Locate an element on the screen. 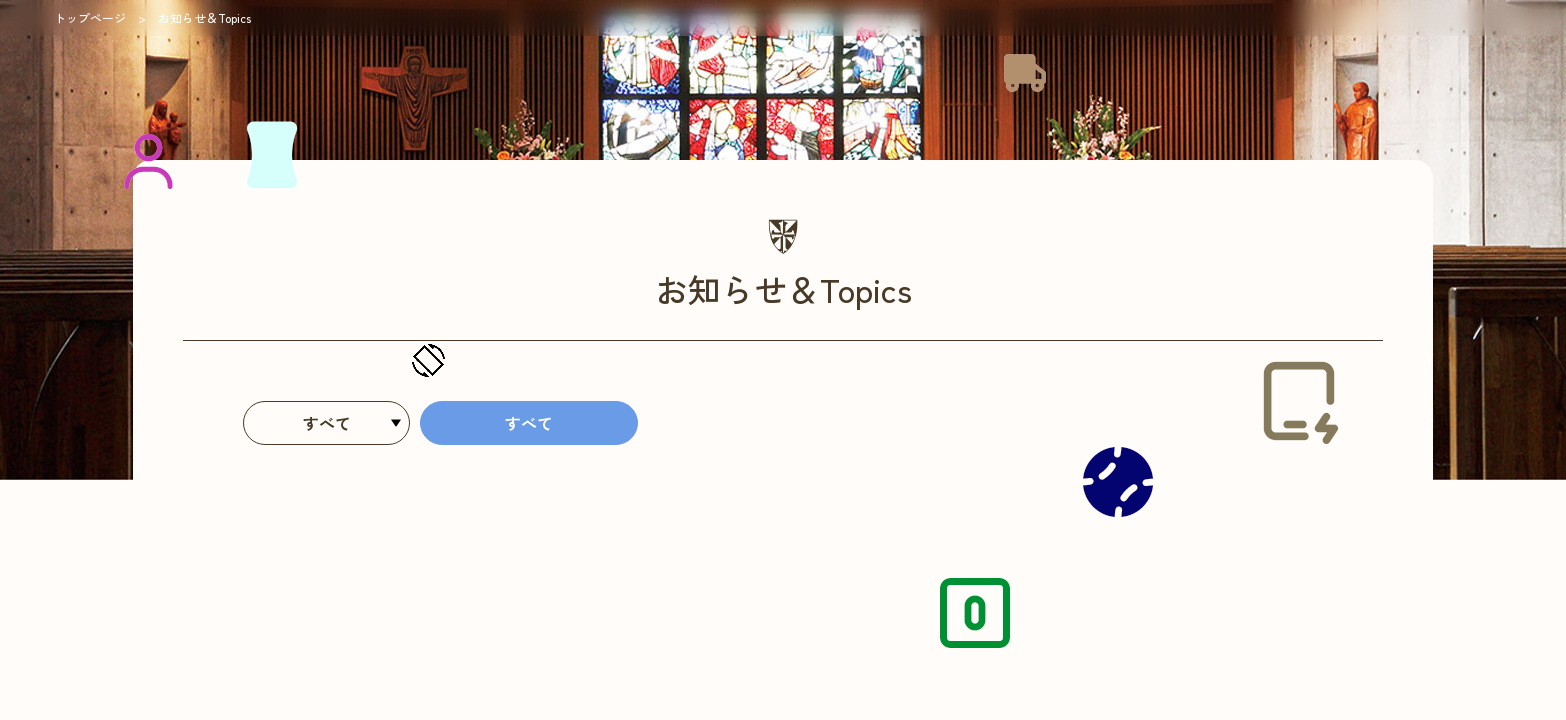  view baseball scores or stats is located at coordinates (1118, 482).